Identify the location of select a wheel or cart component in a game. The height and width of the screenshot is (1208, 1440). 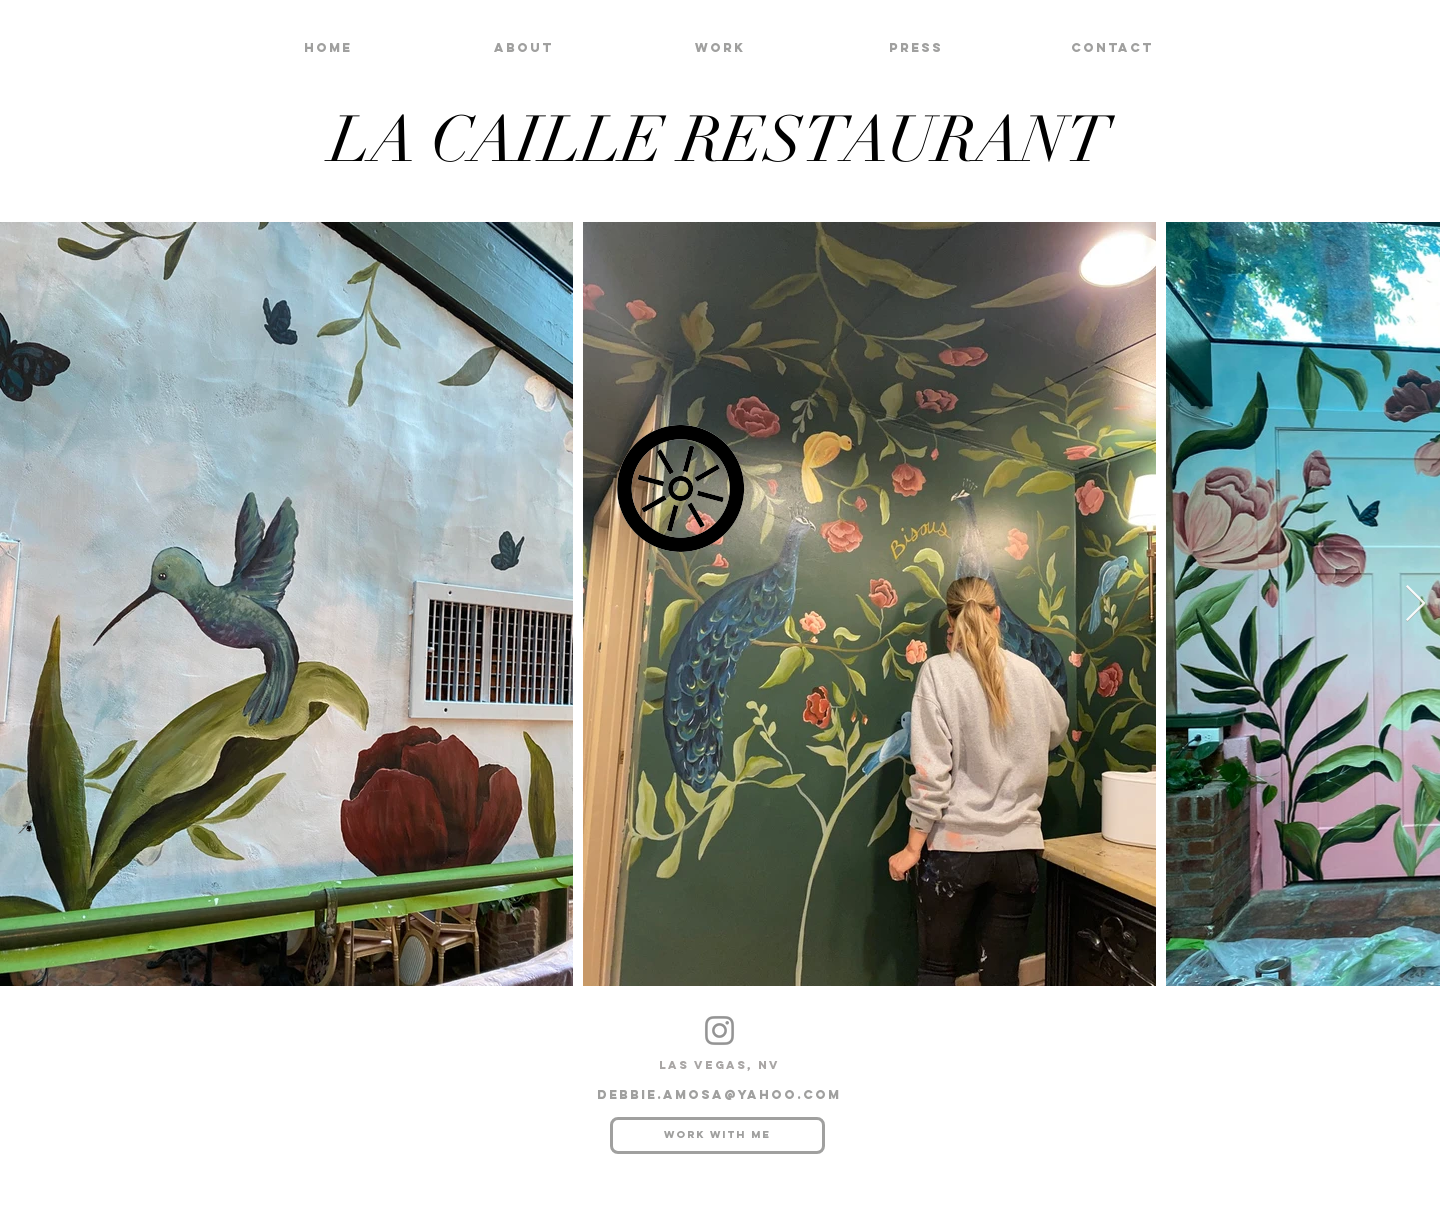
(680, 488).